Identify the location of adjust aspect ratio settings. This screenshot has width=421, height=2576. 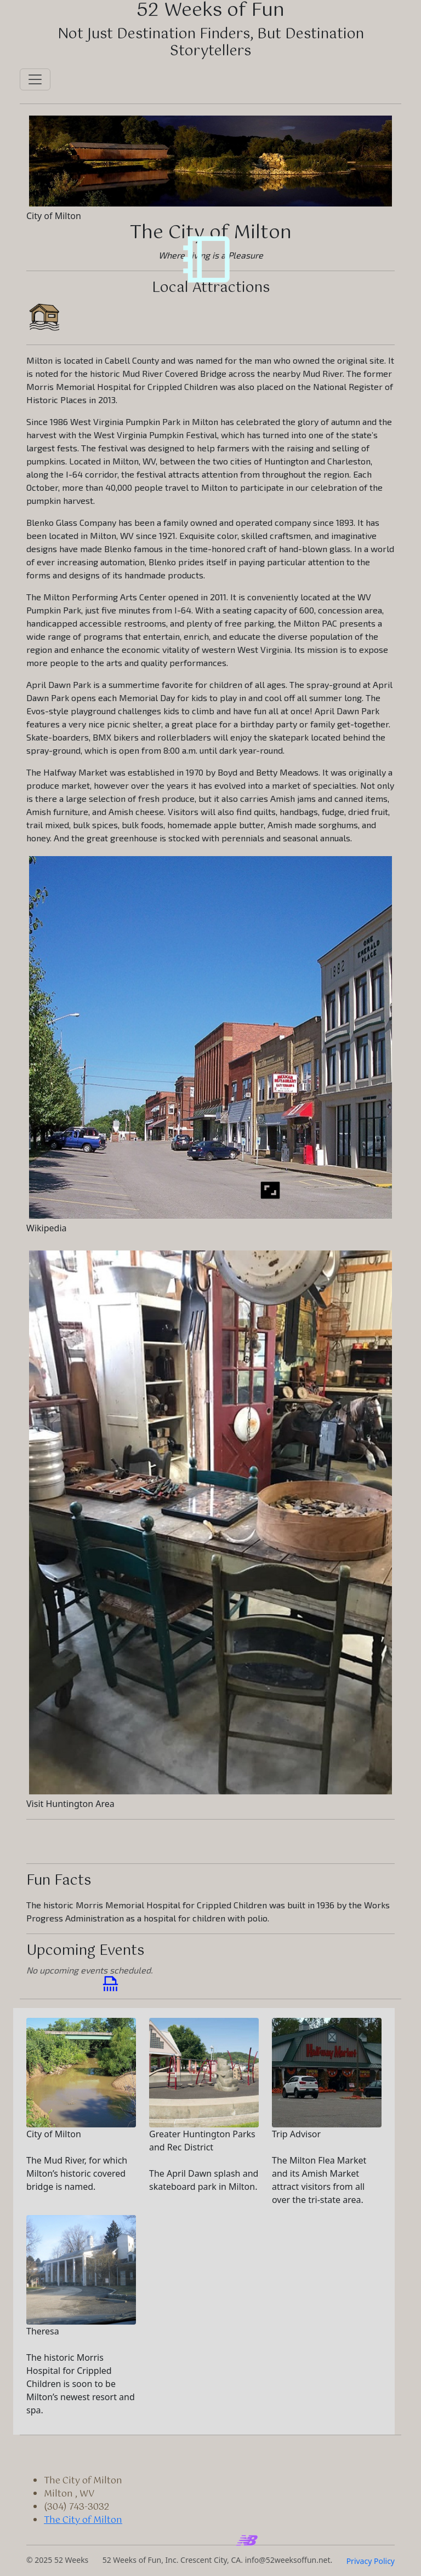
(270, 1190).